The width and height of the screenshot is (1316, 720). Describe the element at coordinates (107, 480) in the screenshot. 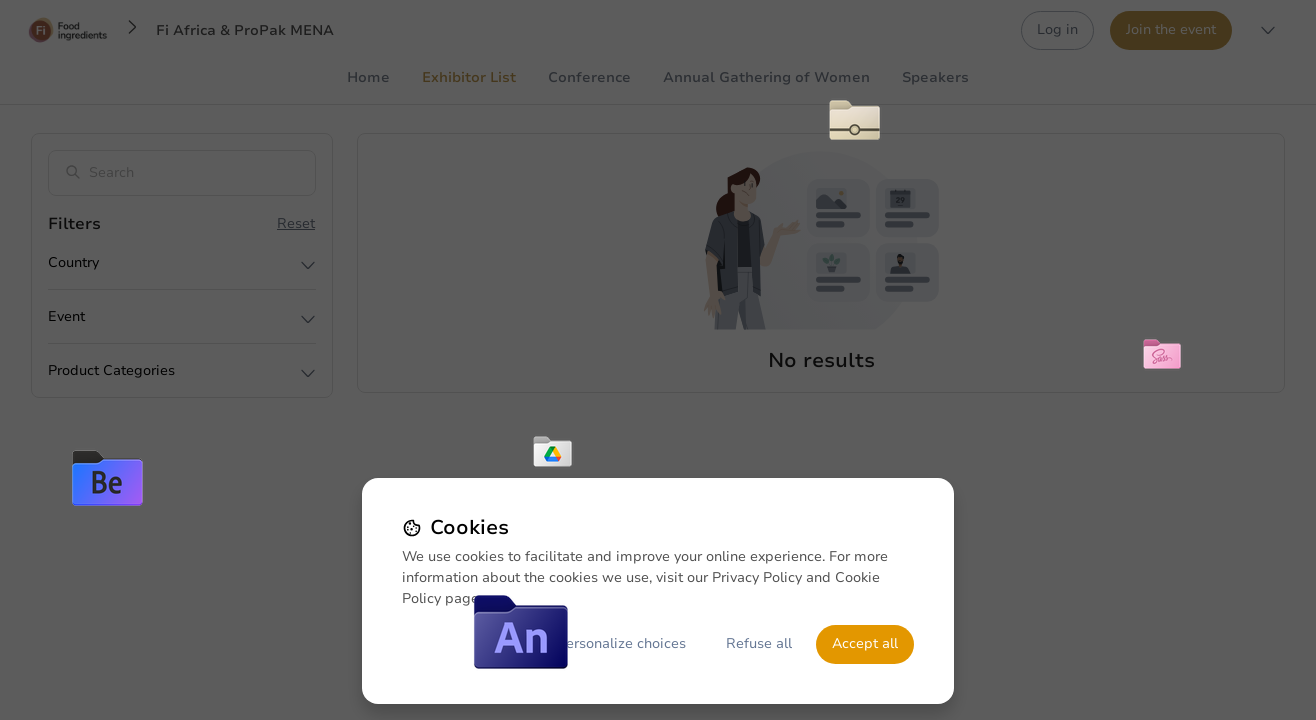

I see `open your Behance projects folder` at that location.